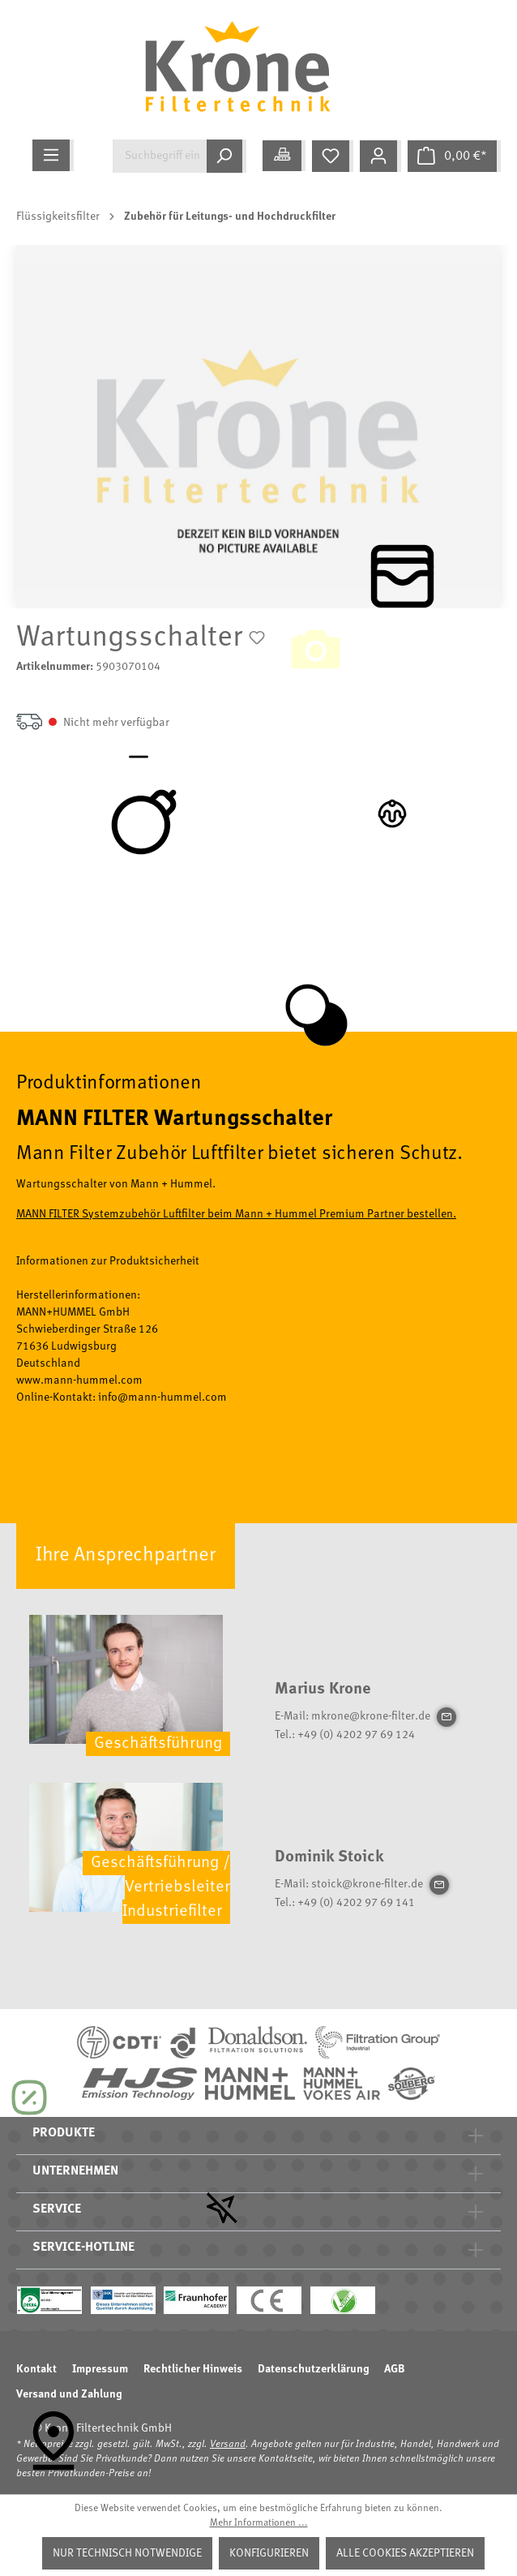 This screenshot has height=2576, width=517. I want to click on subtract or remove a layer, so click(316, 1015).